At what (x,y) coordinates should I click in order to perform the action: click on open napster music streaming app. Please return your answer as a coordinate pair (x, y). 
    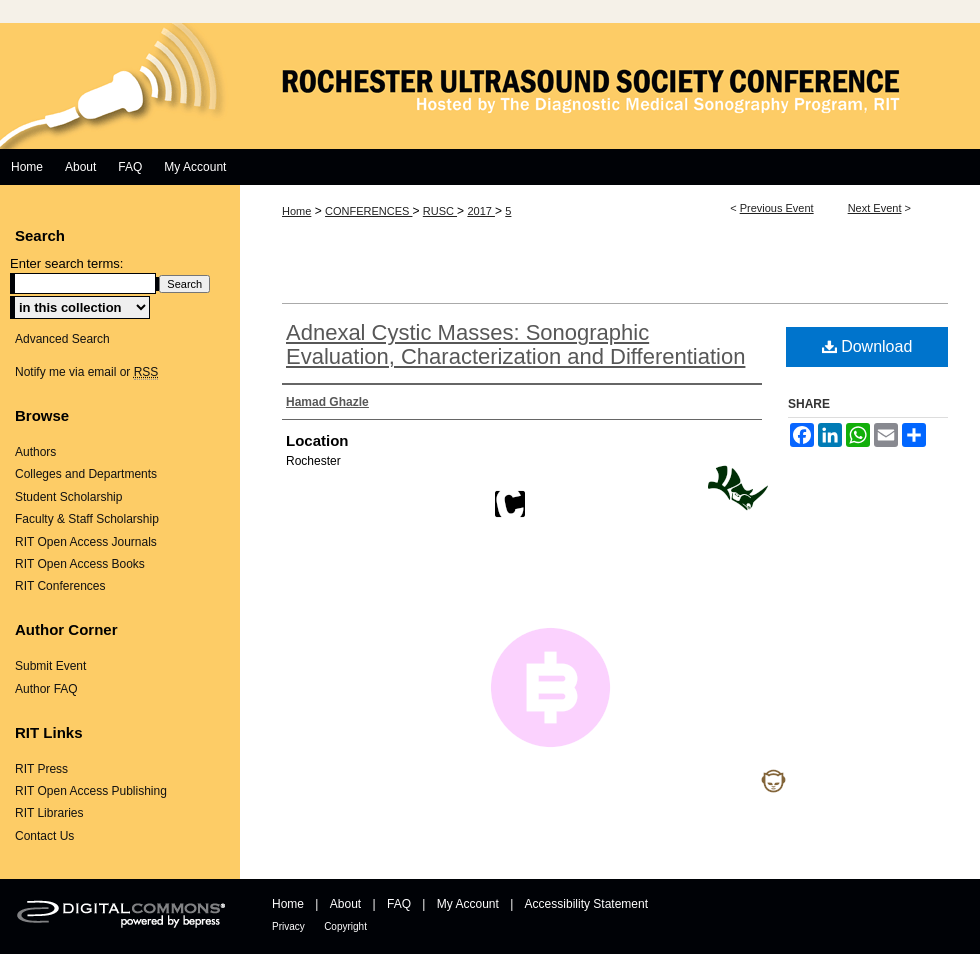
    Looking at the image, I should click on (773, 780).